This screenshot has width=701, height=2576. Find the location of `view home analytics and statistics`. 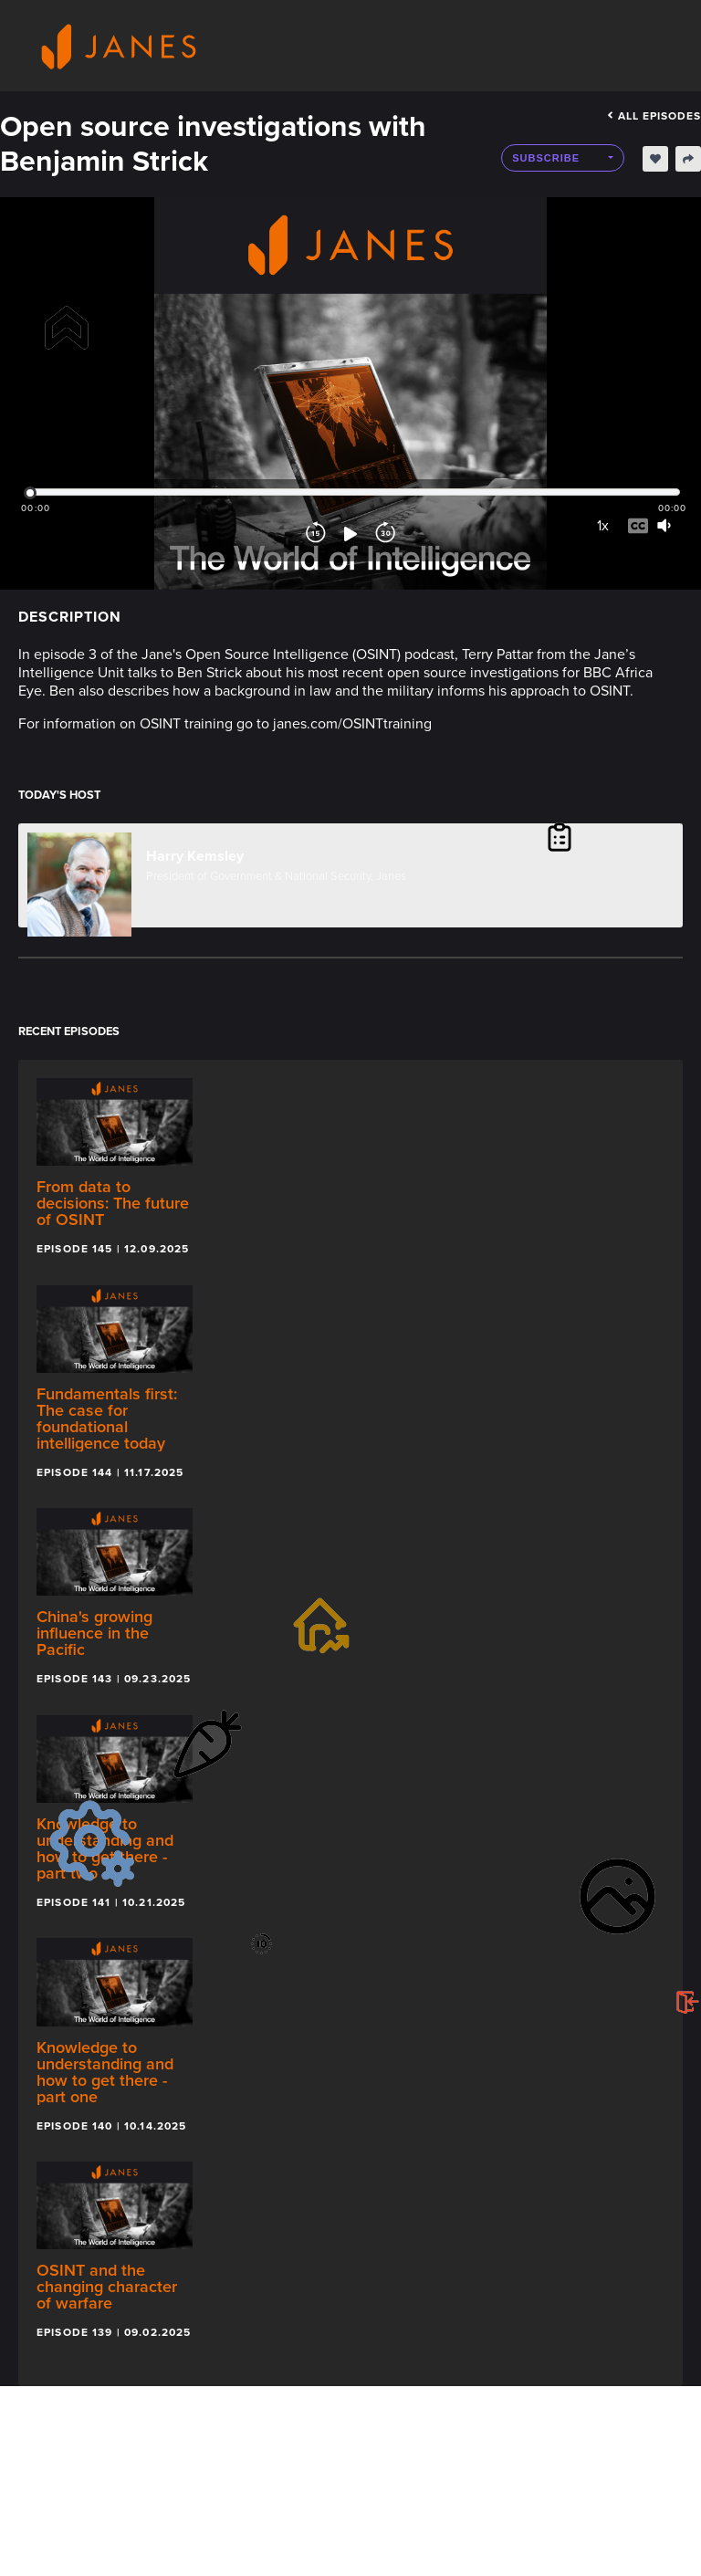

view home analytics and statistics is located at coordinates (319, 1624).